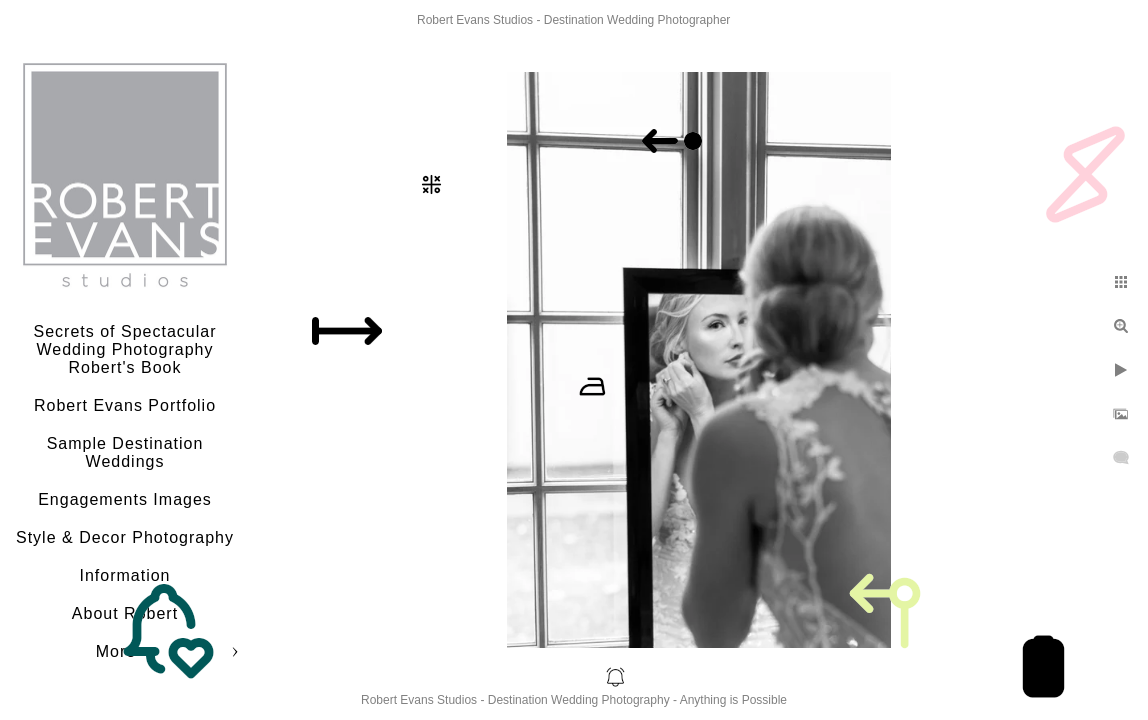  Describe the element at coordinates (615, 677) in the screenshot. I see `indicates new notifications or alerts` at that location.